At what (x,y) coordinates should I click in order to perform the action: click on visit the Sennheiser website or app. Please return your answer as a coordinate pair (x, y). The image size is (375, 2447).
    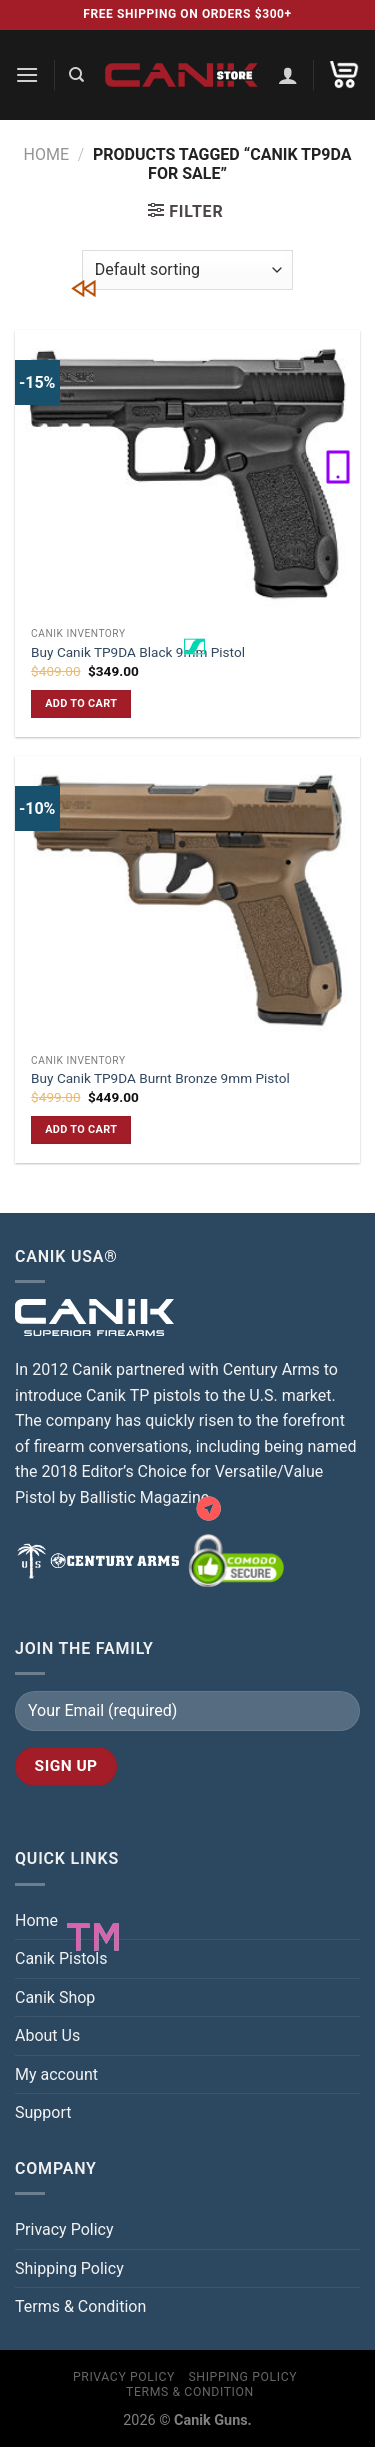
    Looking at the image, I should click on (194, 646).